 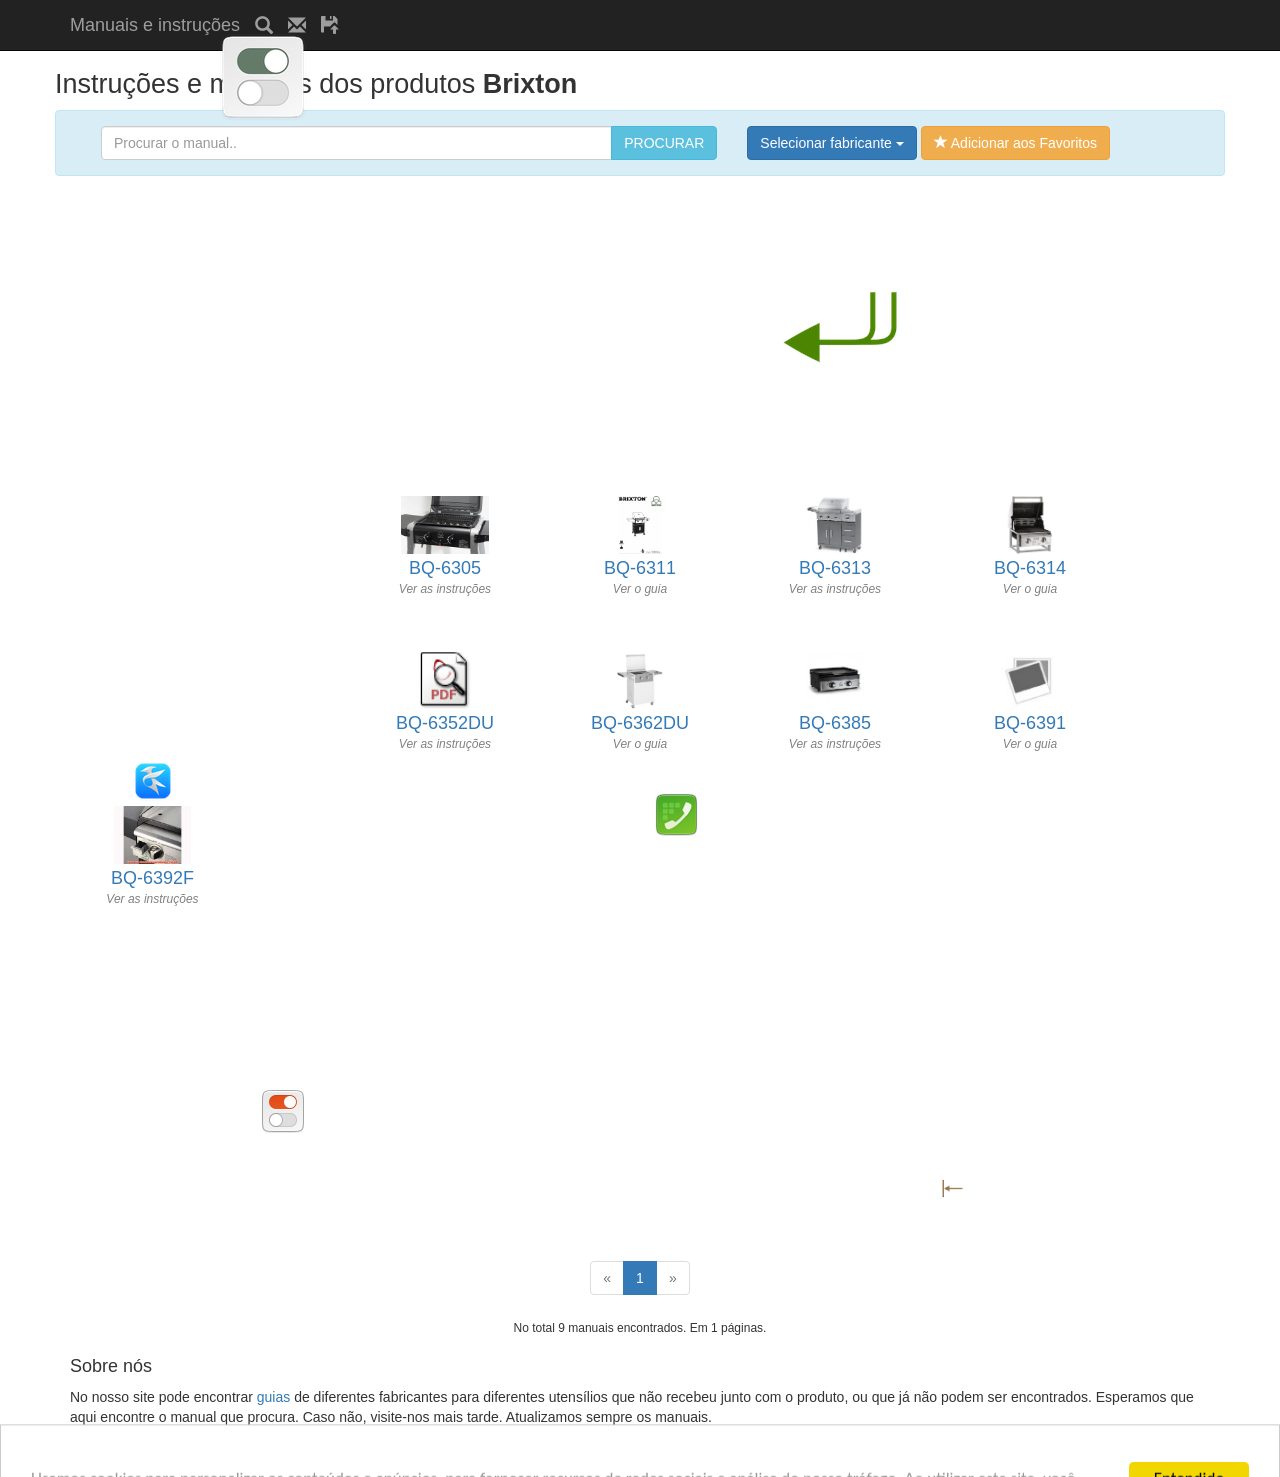 I want to click on open desktop preferences or settings, so click(x=263, y=77).